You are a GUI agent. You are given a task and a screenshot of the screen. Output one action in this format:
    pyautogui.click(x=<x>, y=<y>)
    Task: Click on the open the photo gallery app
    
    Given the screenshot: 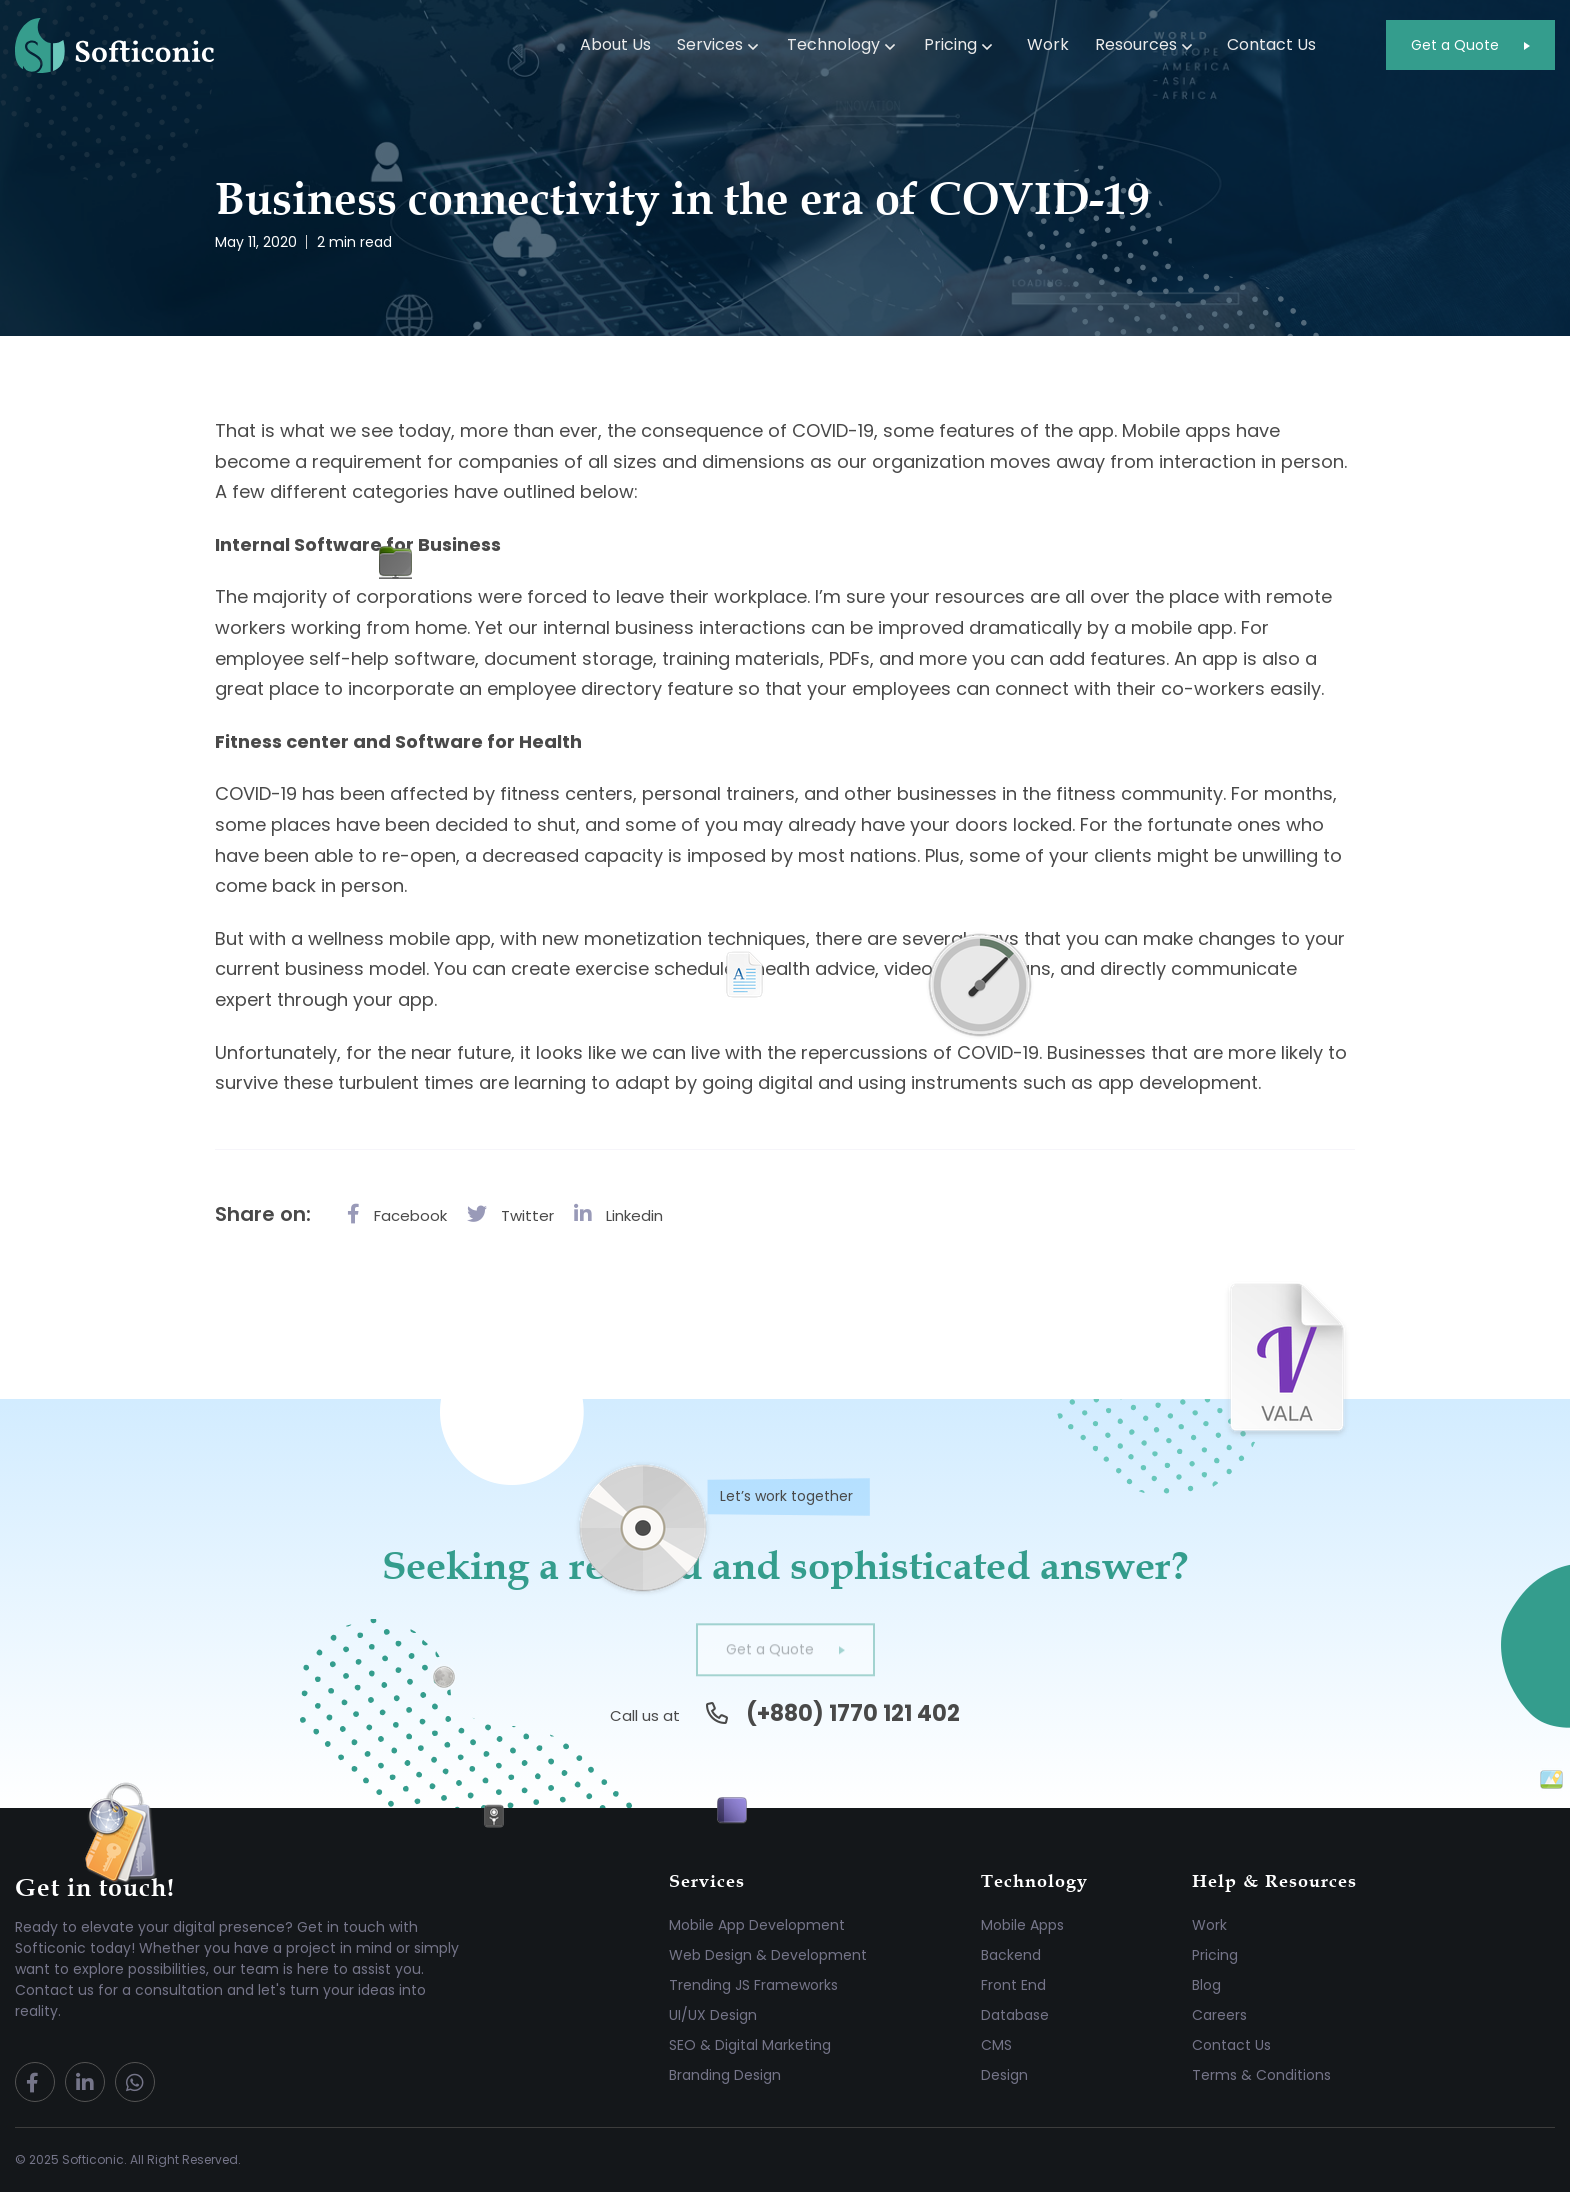 What is the action you would take?
    pyautogui.click(x=1551, y=1779)
    